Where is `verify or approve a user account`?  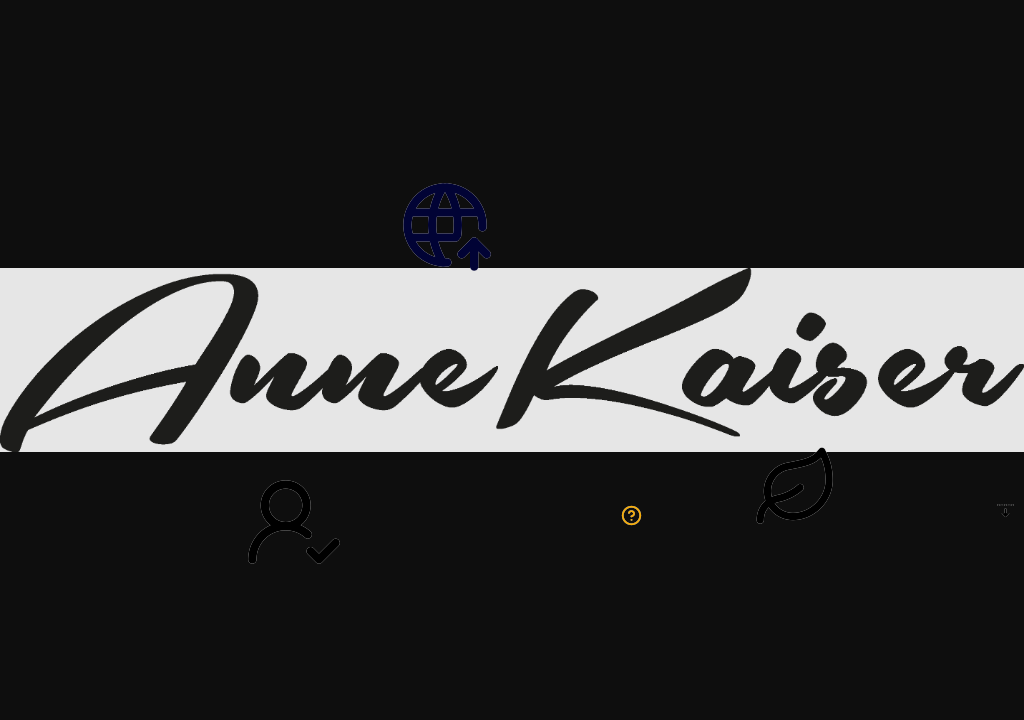 verify or approve a user account is located at coordinates (294, 522).